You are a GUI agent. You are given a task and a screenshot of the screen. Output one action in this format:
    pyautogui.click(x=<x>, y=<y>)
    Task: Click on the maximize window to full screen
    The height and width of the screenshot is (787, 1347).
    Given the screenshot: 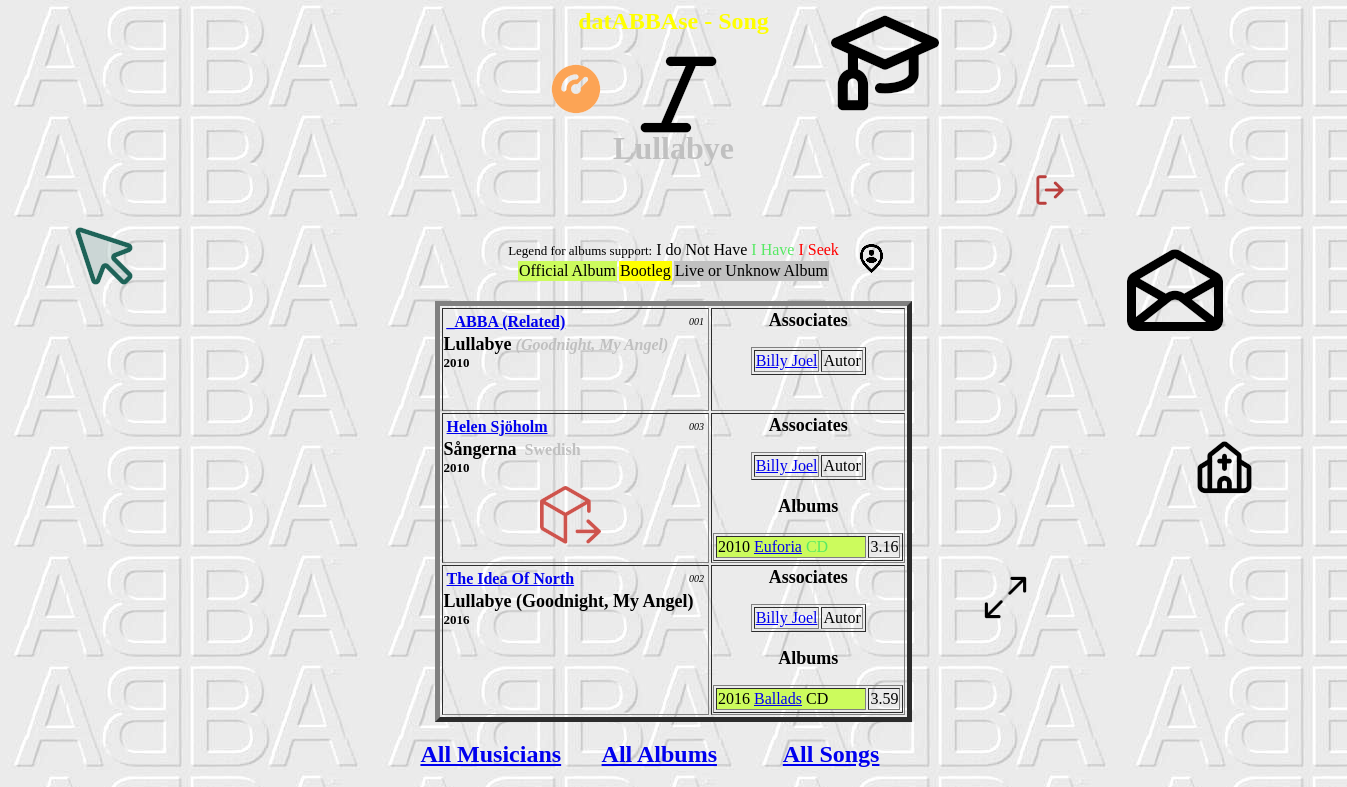 What is the action you would take?
    pyautogui.click(x=1005, y=597)
    